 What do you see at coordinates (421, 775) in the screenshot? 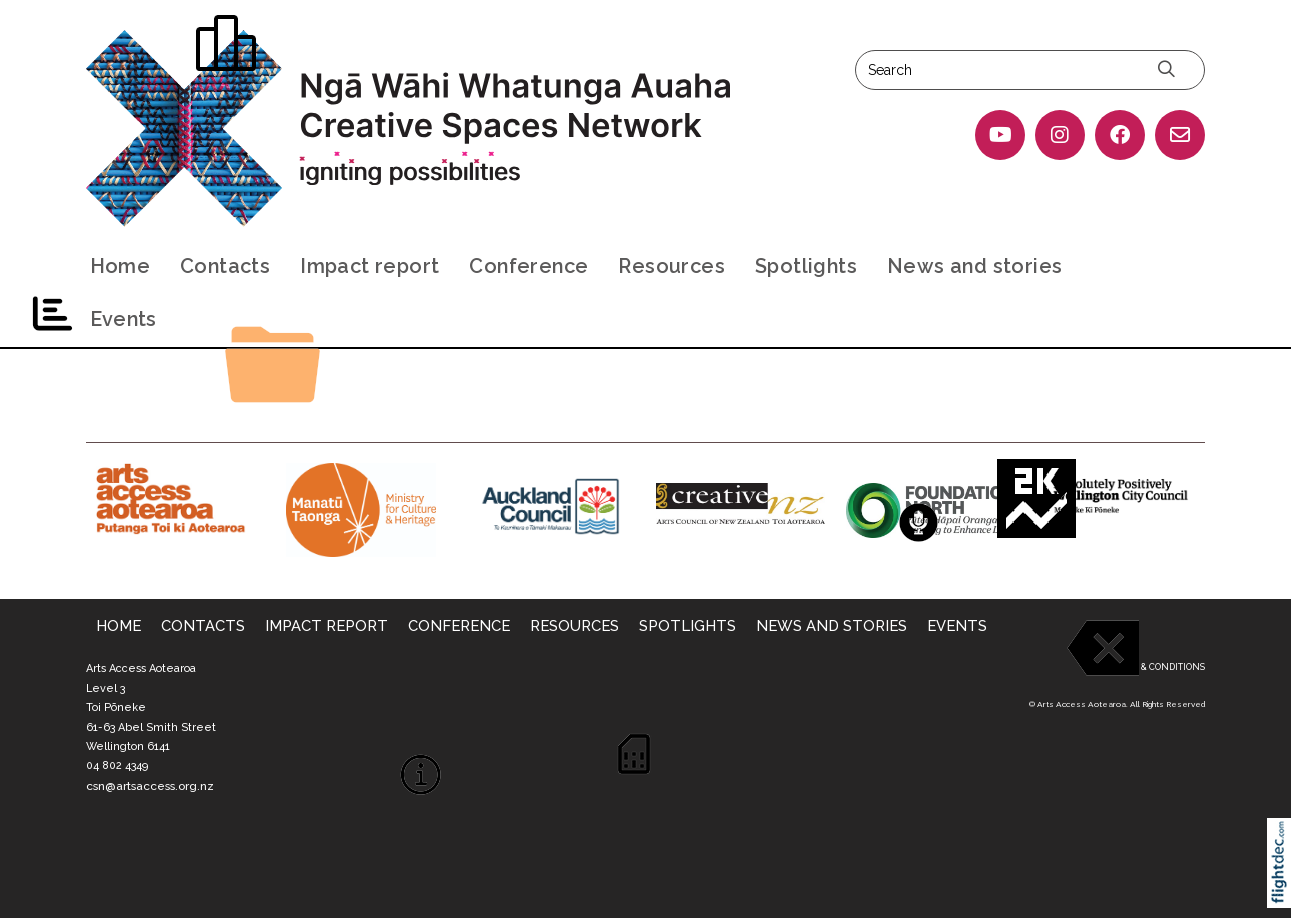
I see `view more information or details` at bounding box center [421, 775].